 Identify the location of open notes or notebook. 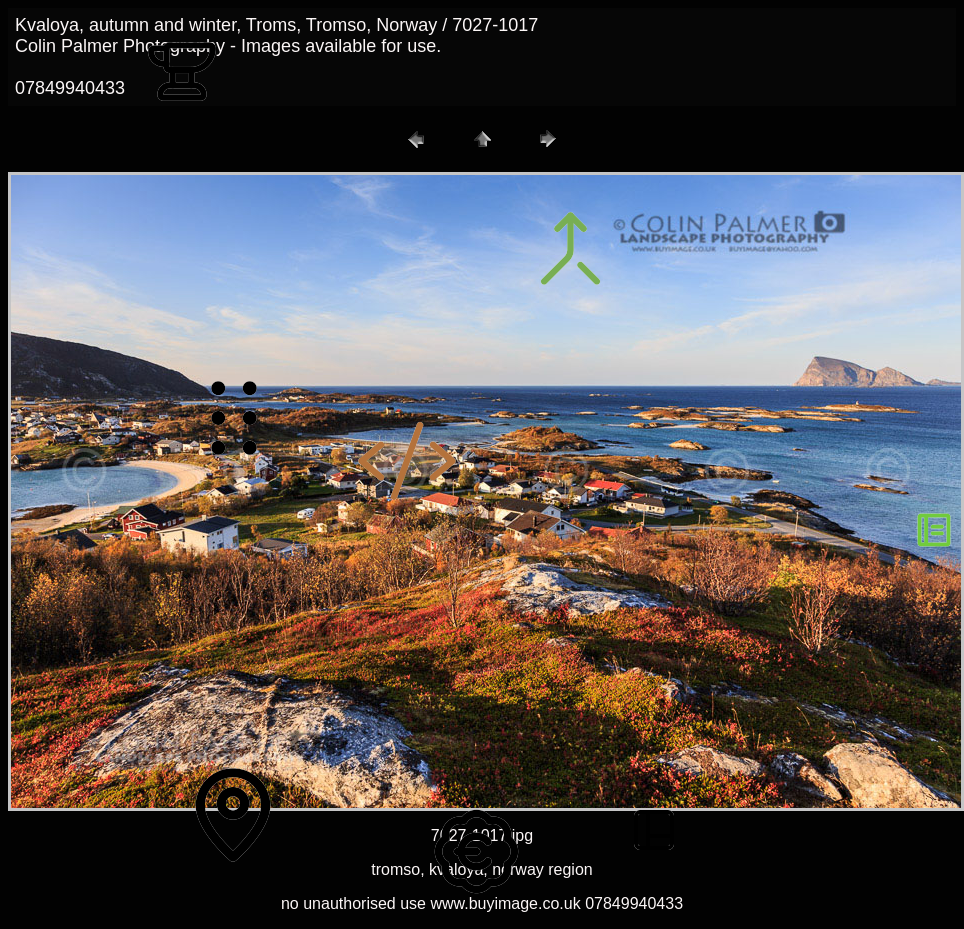
(934, 530).